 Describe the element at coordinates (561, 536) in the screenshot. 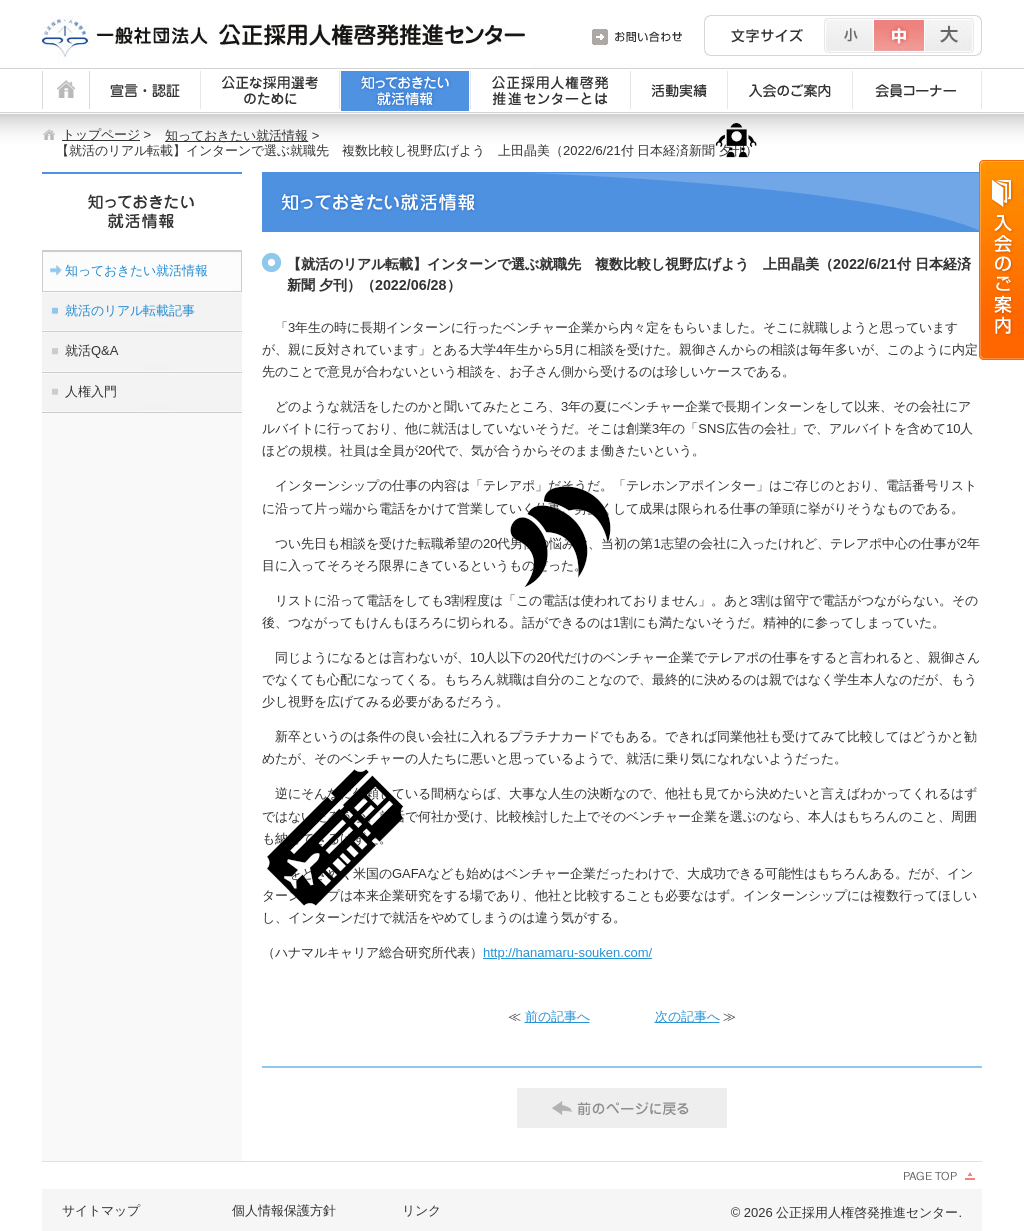

I see `indicates a claw or slash attack ability` at that location.